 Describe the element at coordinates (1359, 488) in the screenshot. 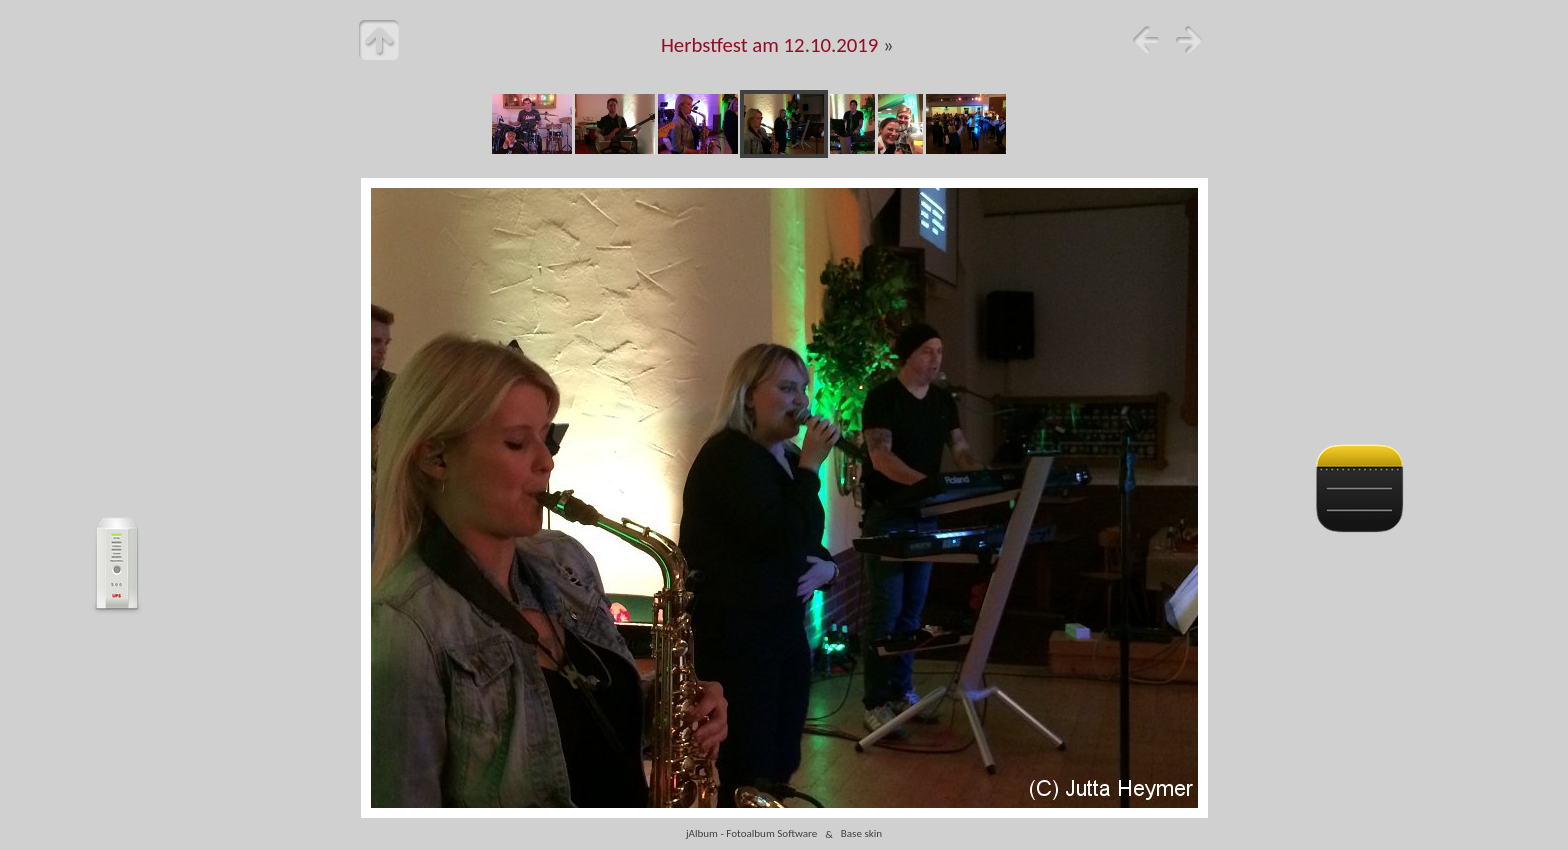

I see `open the notes app` at that location.